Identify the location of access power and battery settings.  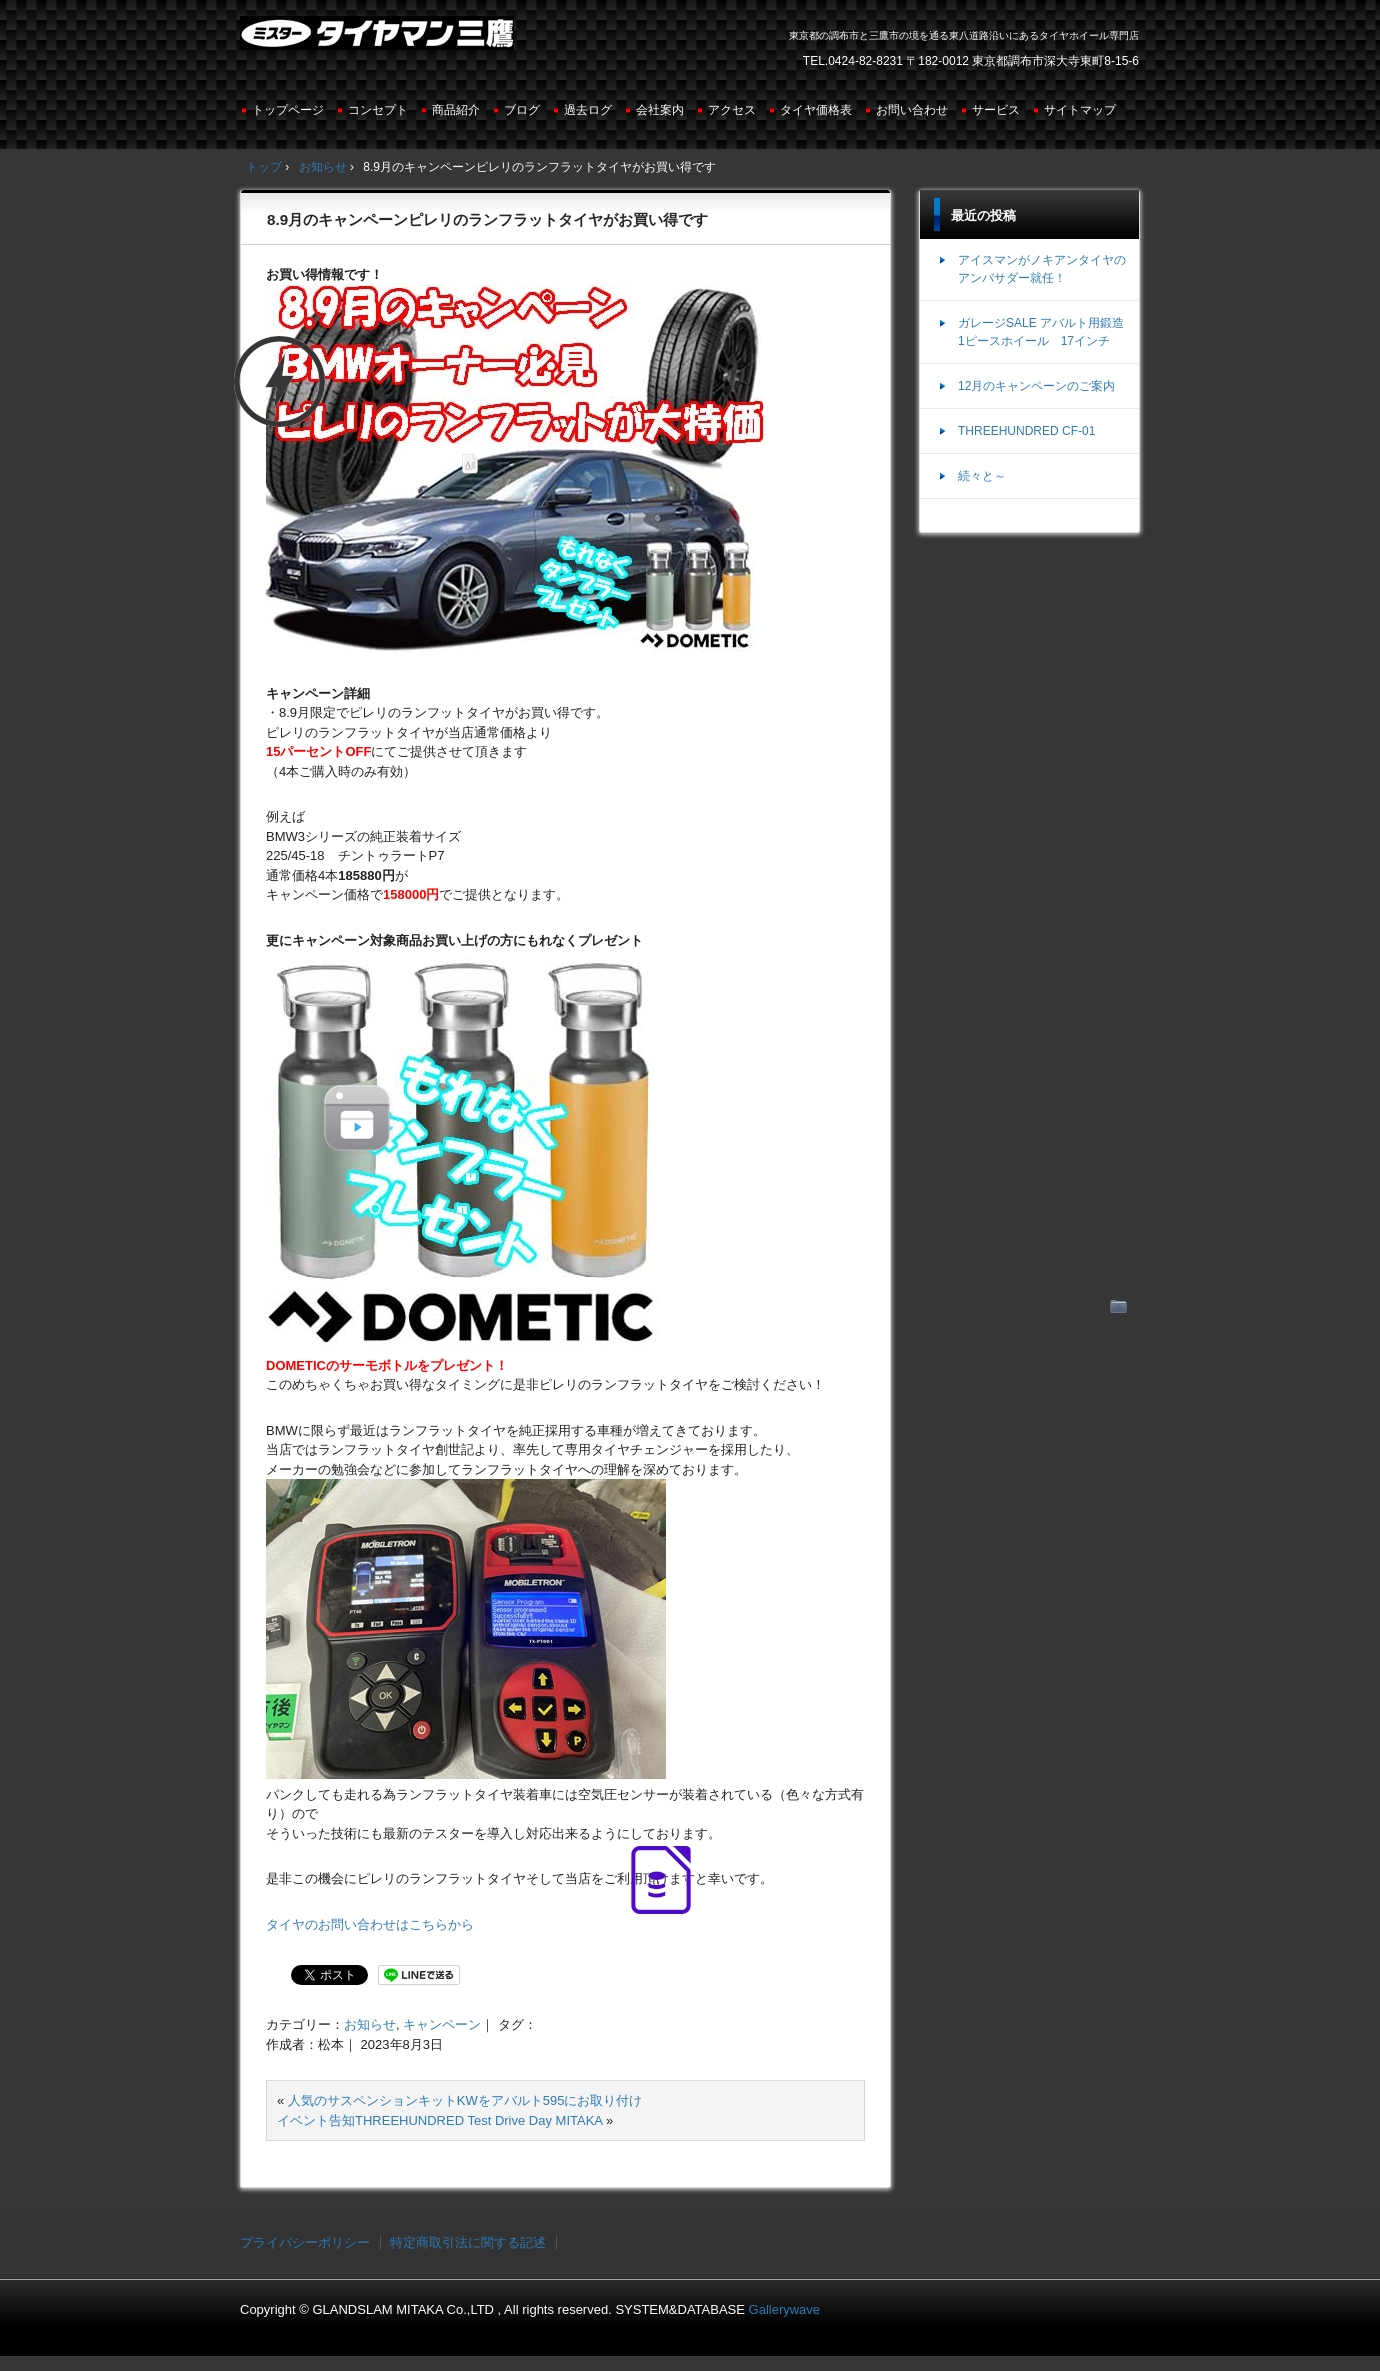
(279, 381).